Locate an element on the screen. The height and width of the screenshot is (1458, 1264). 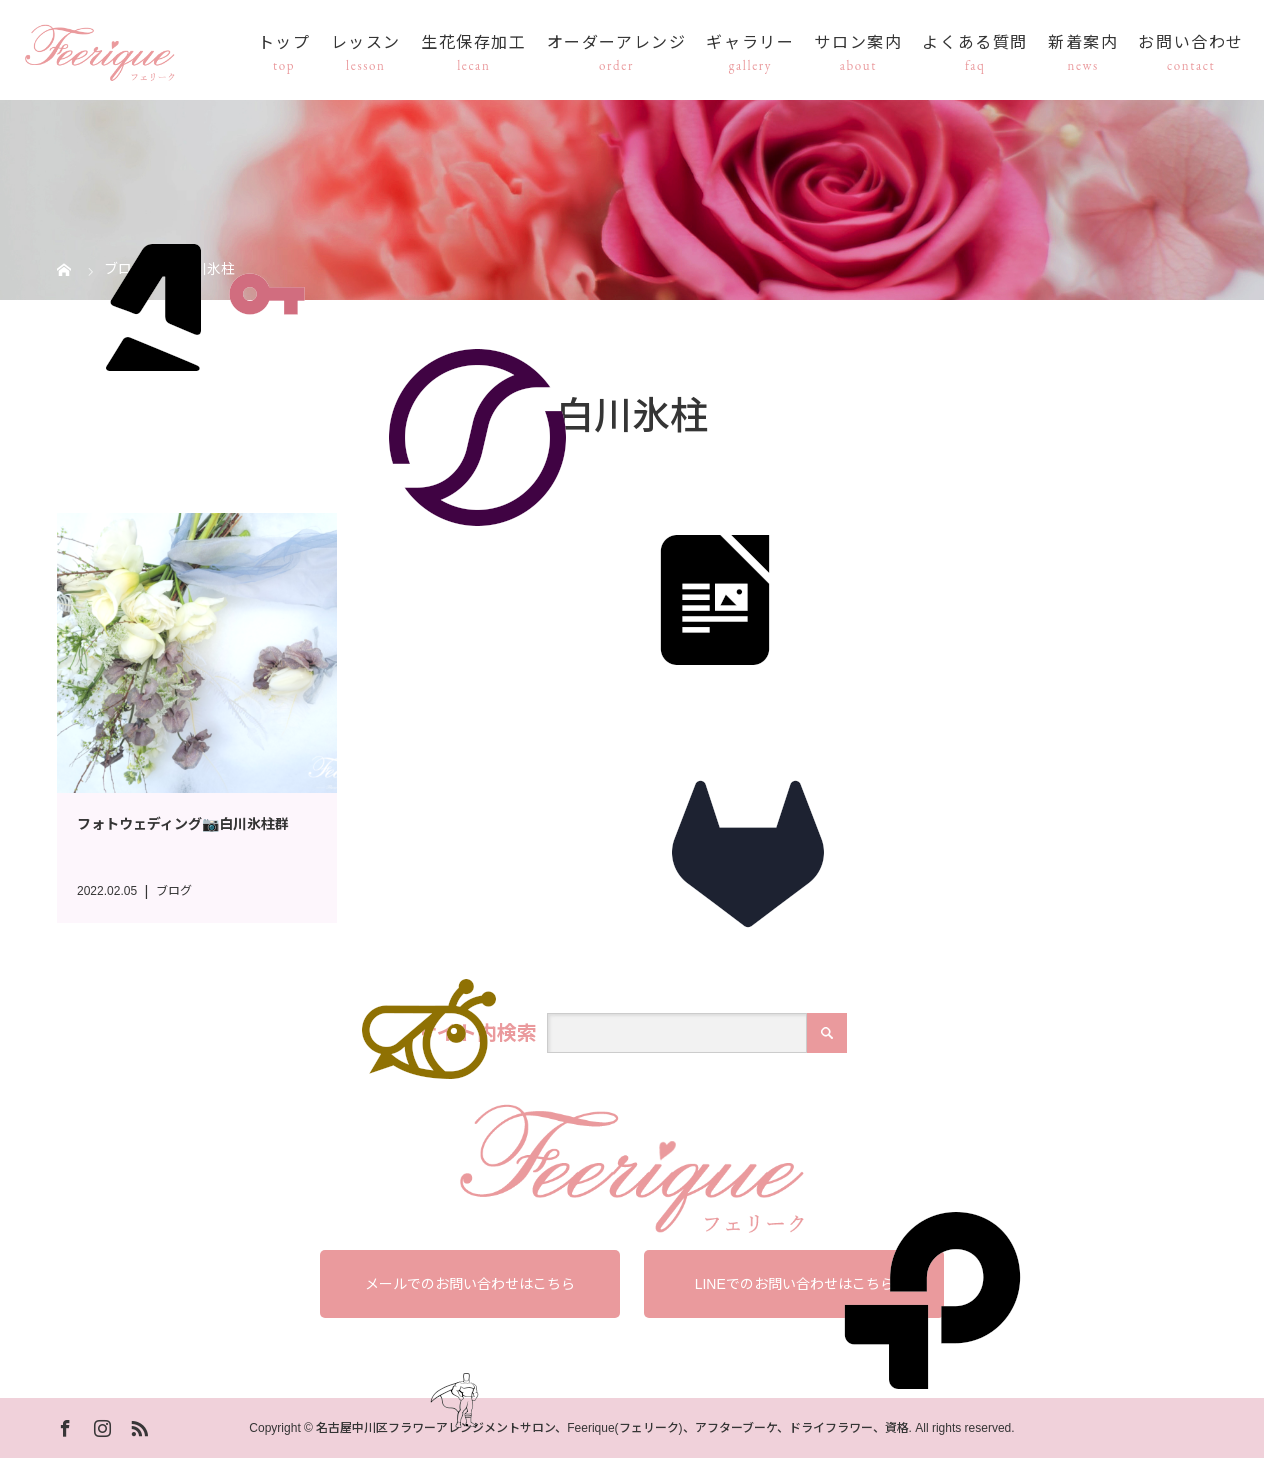
greensock animation platform (gsap) logo is located at coordinates (454, 1400).